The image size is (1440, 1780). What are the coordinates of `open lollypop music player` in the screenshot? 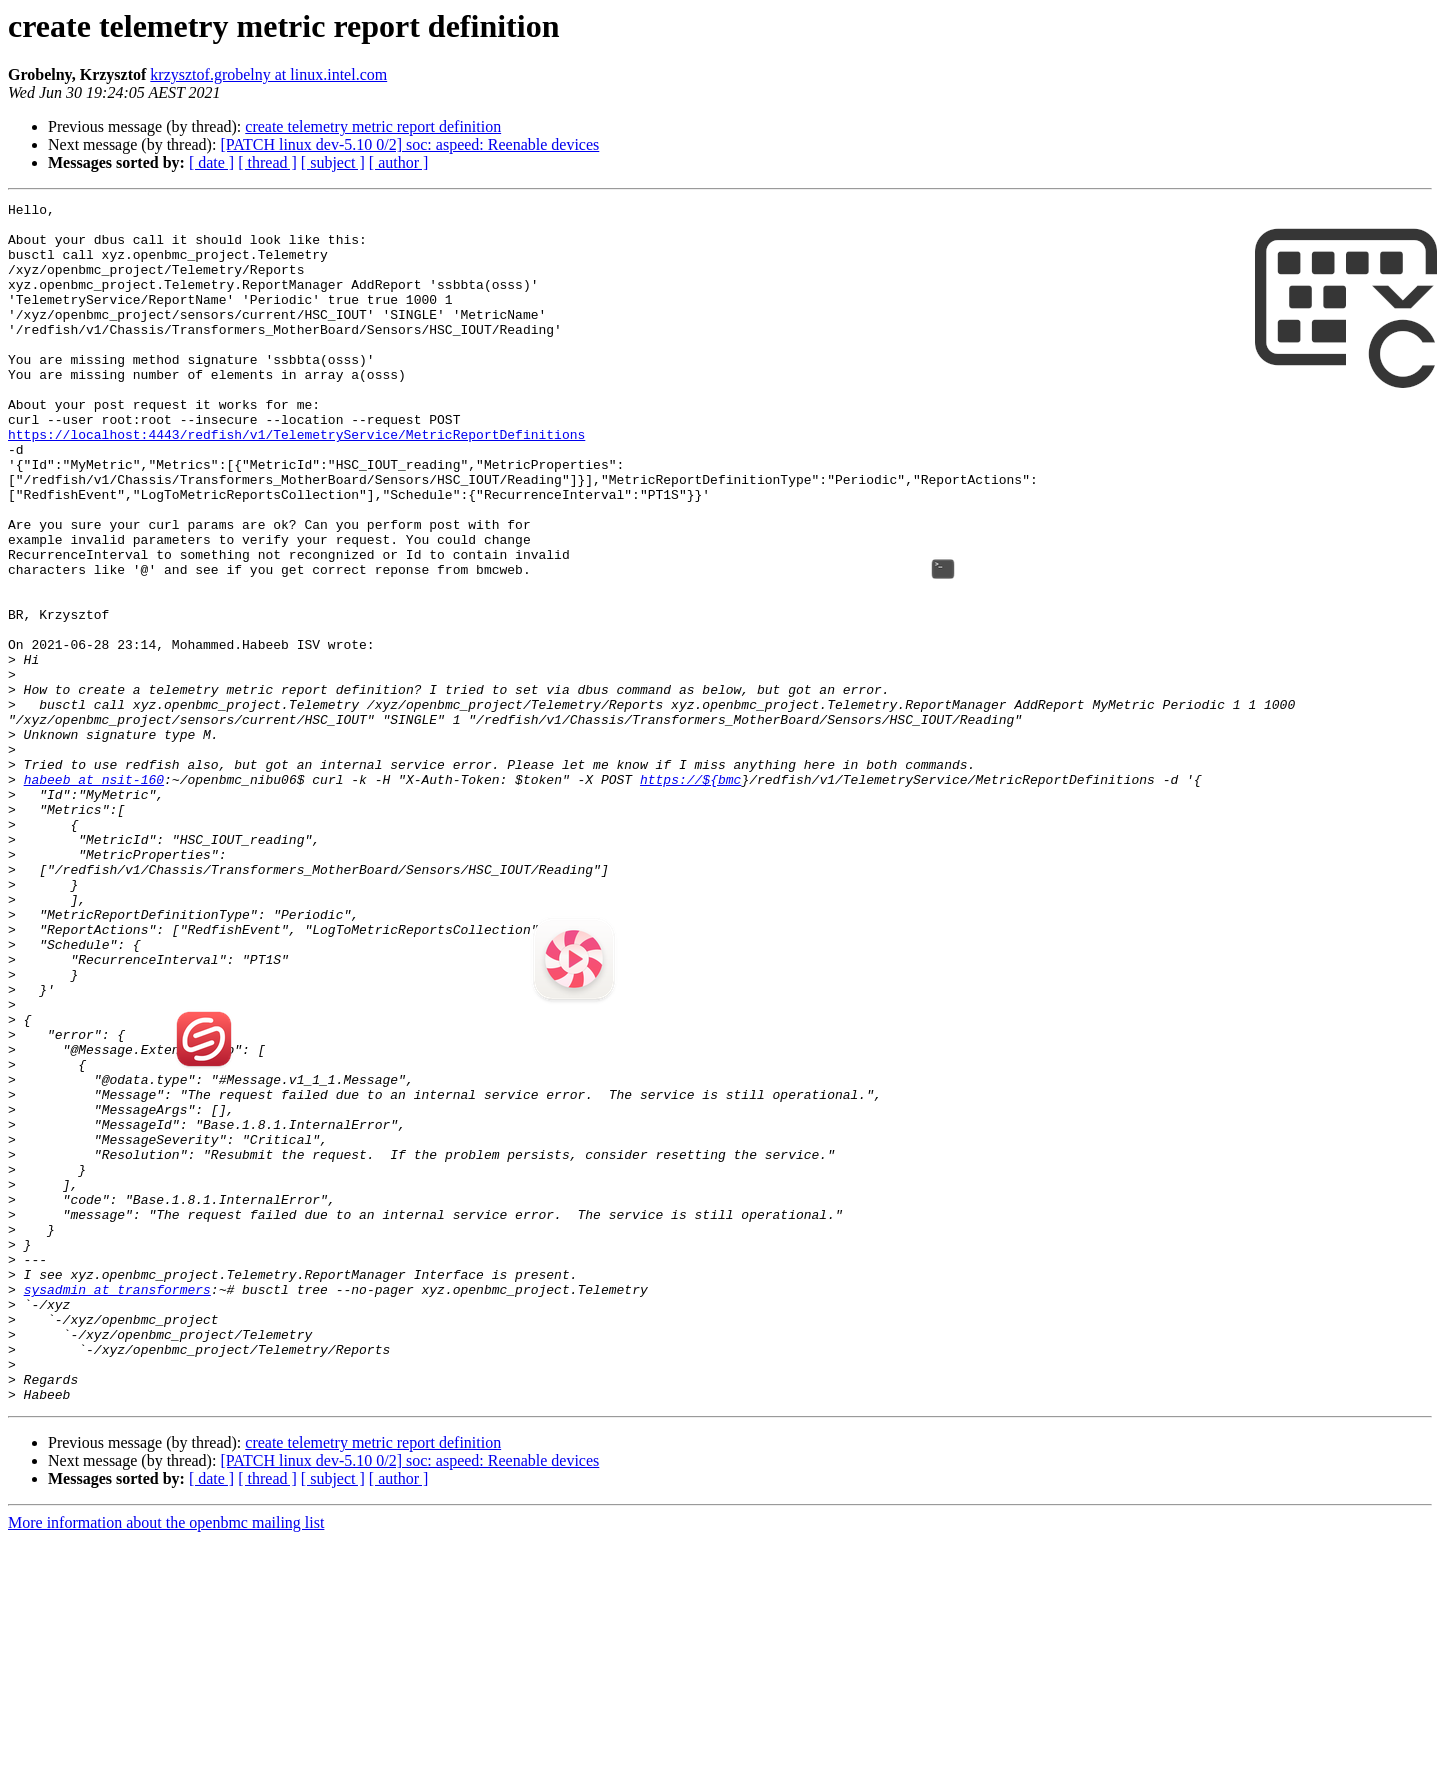 It's located at (574, 959).